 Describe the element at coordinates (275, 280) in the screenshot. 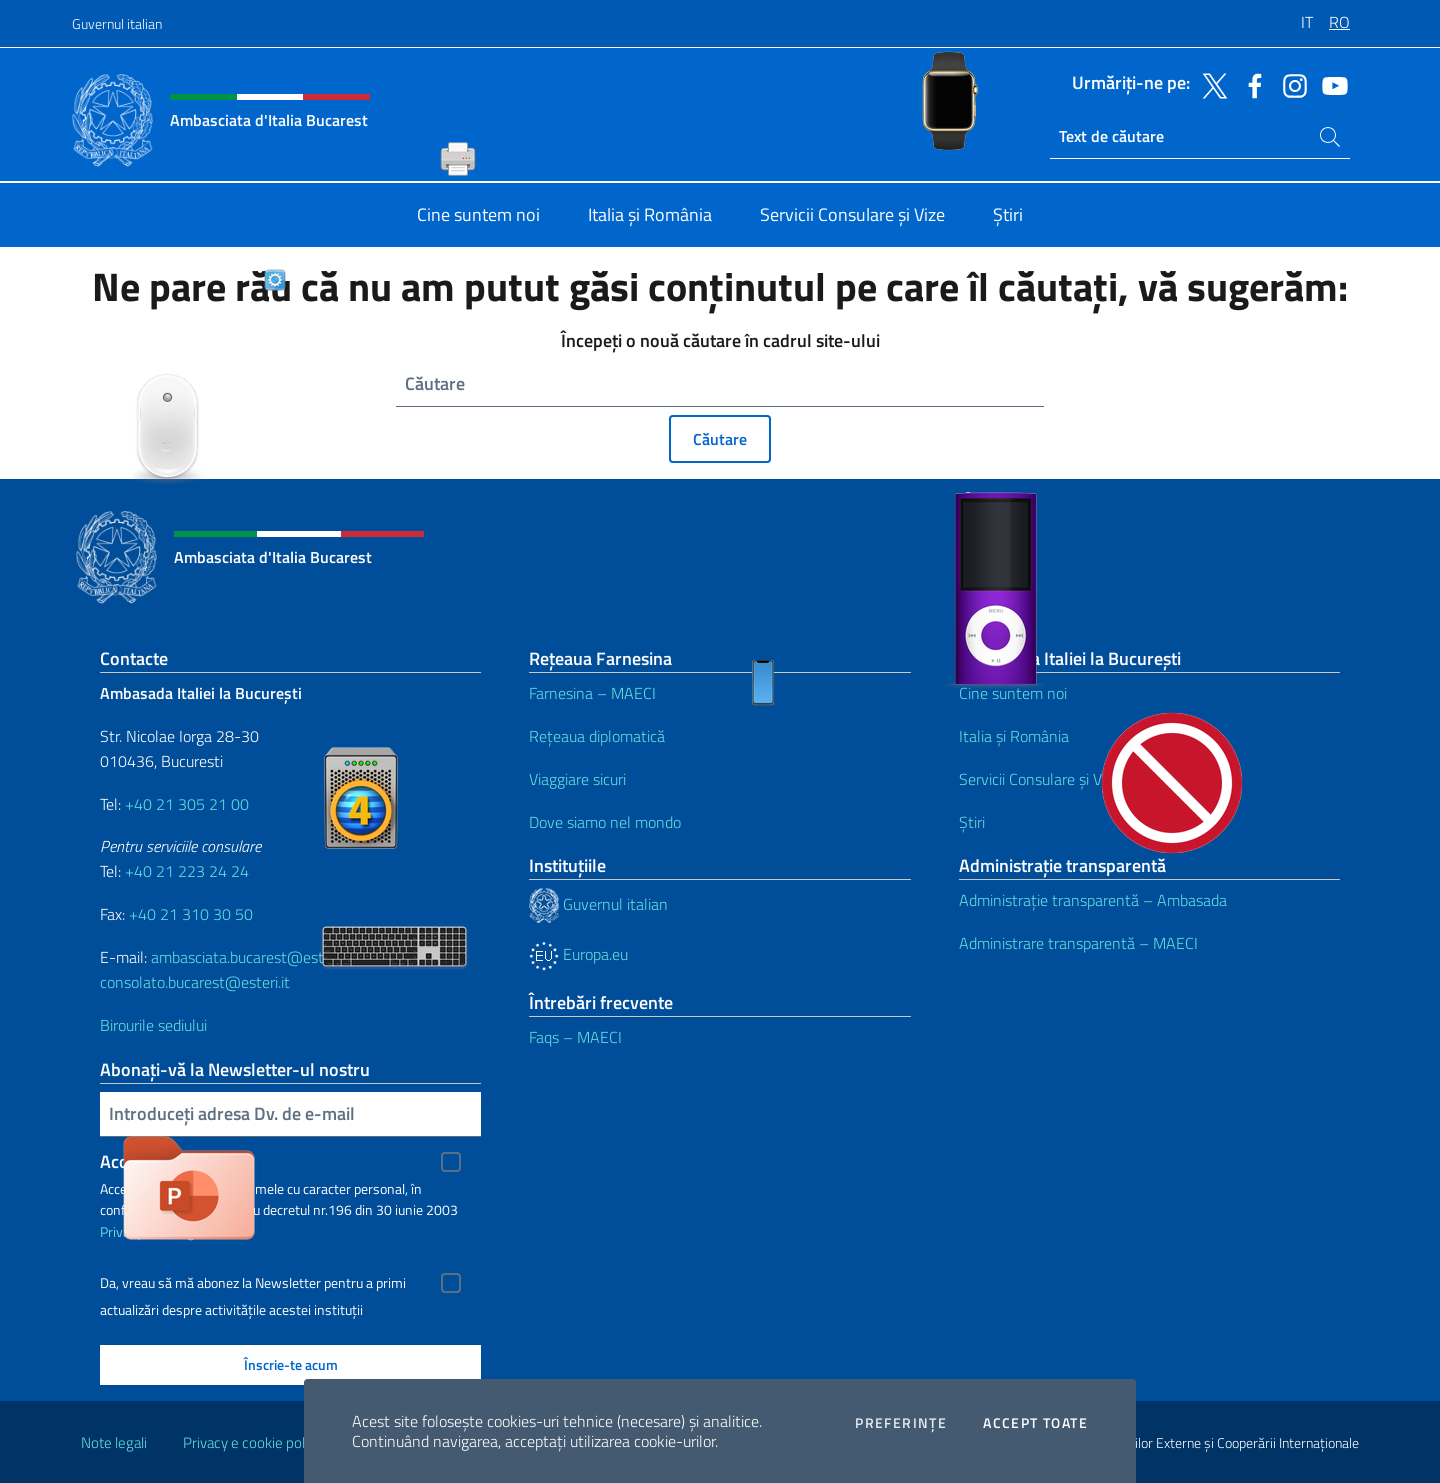

I see `windows installer package file` at that location.